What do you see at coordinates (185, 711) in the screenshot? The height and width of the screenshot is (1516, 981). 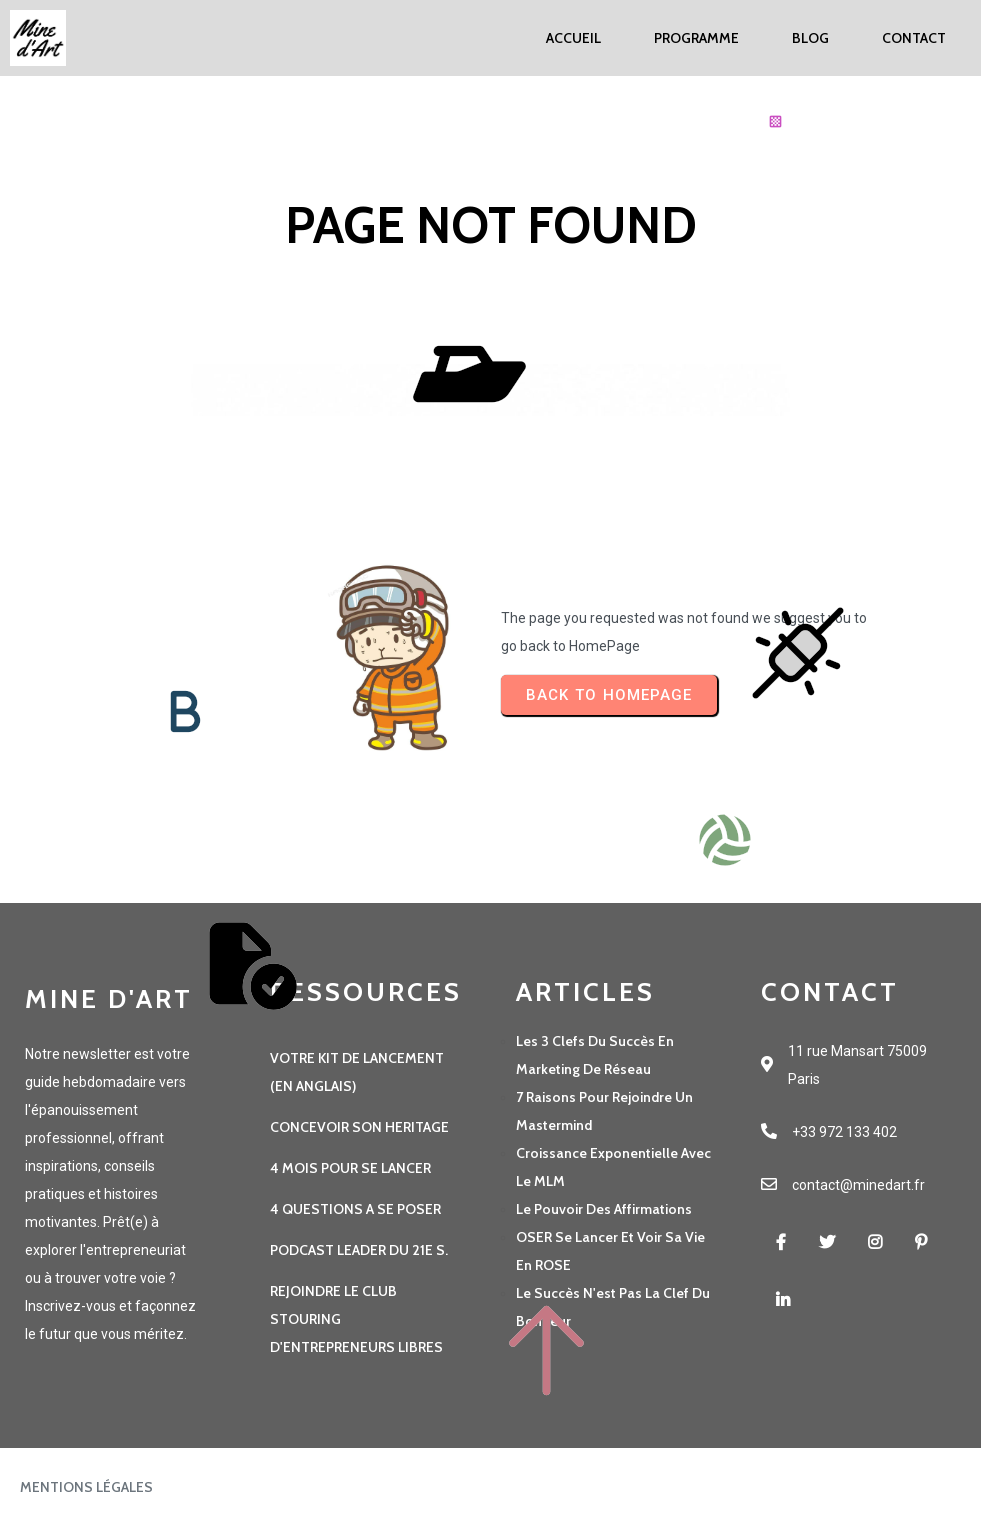 I see `apply bold formatting to selected text` at bounding box center [185, 711].